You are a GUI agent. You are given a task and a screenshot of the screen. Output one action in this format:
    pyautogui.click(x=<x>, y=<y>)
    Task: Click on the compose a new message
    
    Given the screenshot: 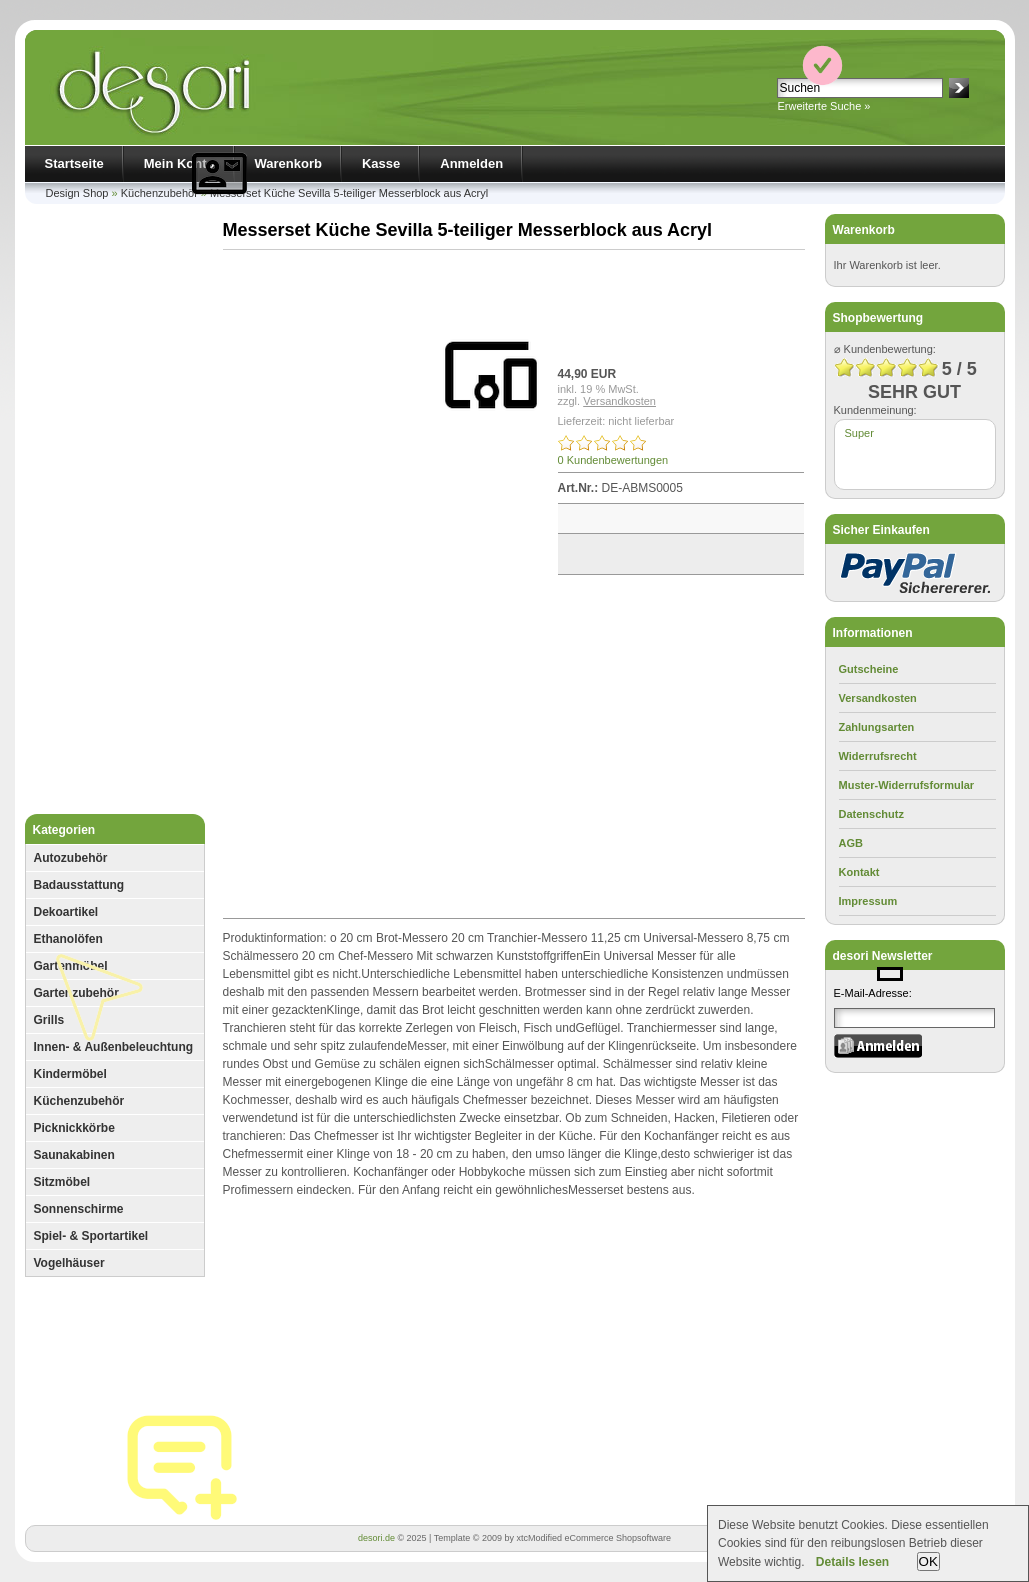 What is the action you would take?
    pyautogui.click(x=179, y=1462)
    